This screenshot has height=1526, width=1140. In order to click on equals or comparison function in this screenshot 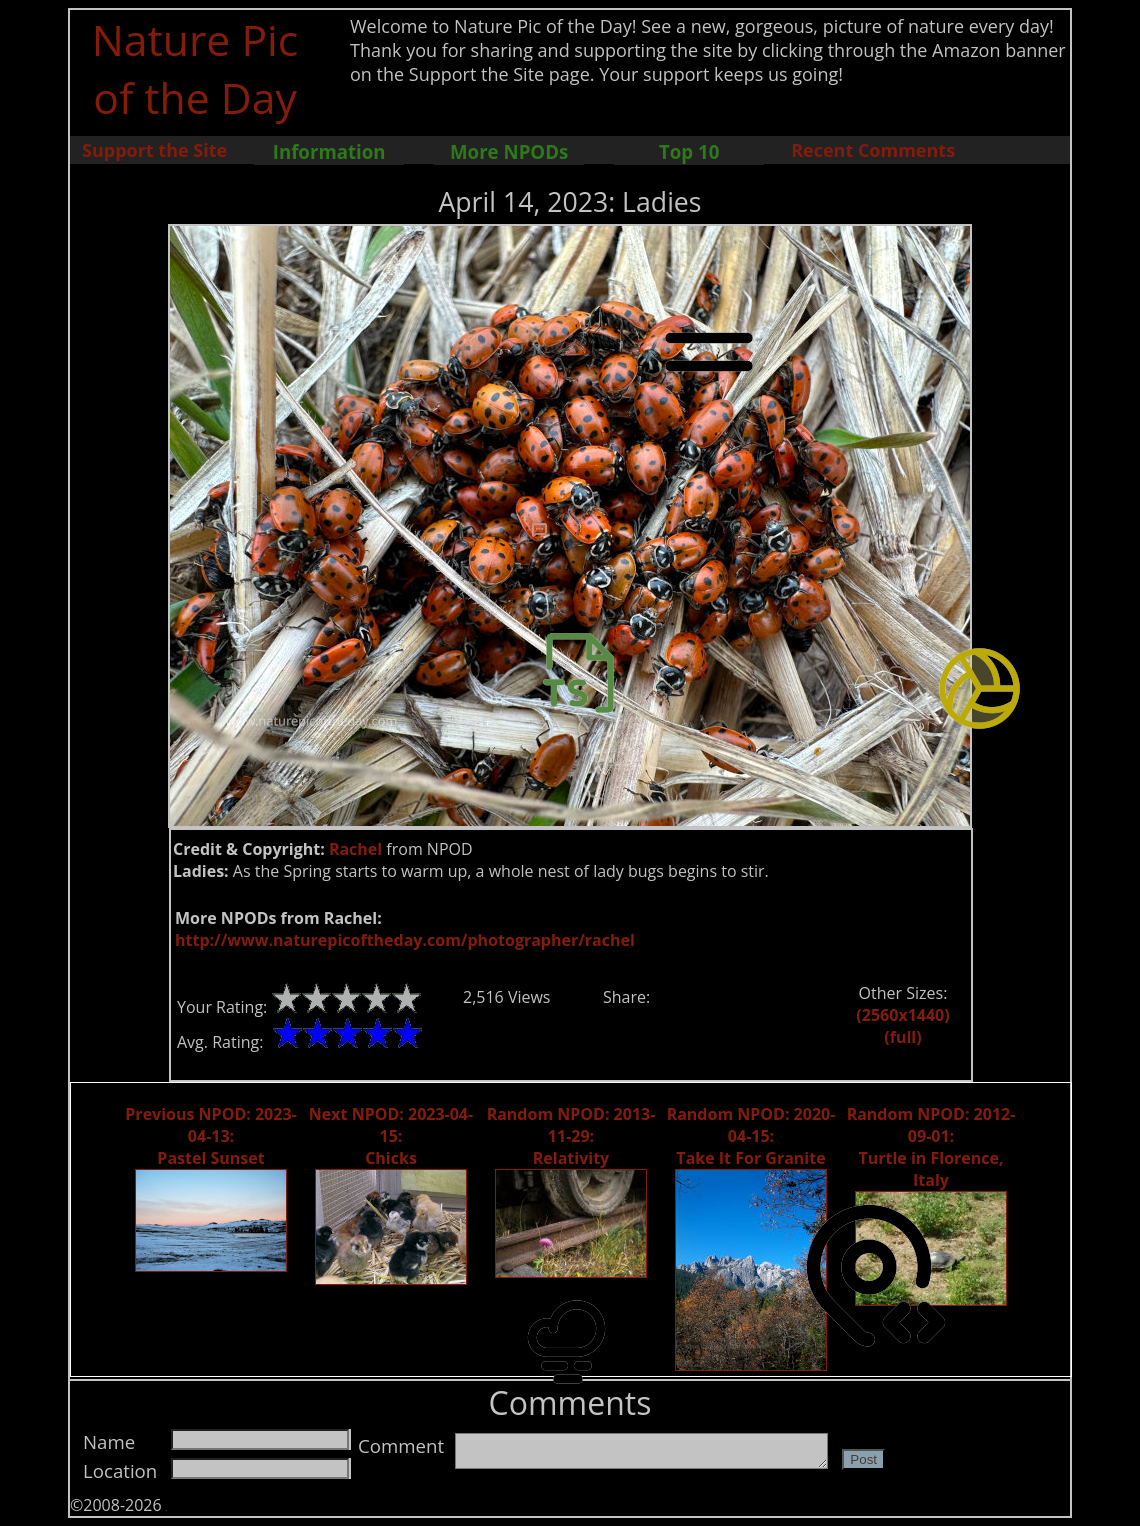, I will do `click(709, 352)`.